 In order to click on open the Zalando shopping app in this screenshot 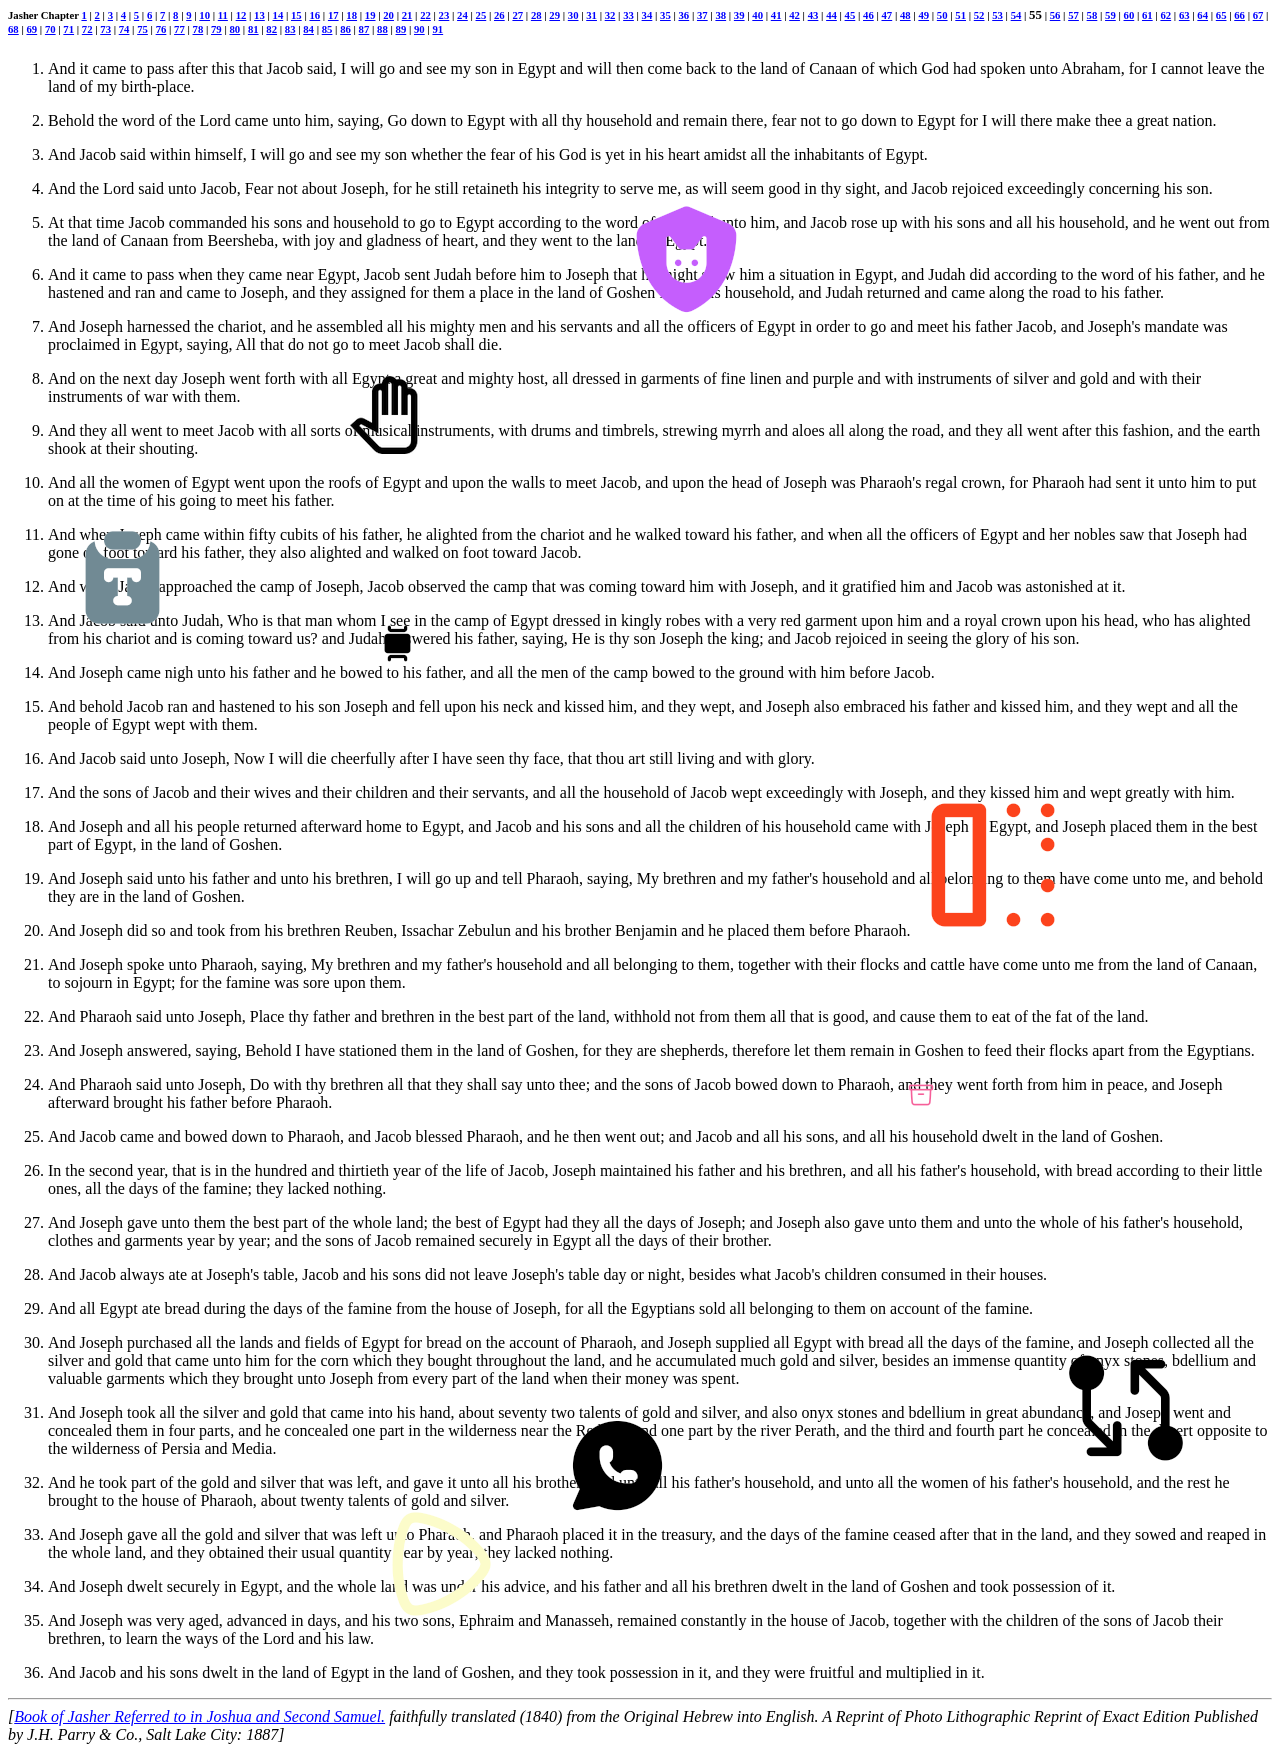, I will do `click(439, 1564)`.